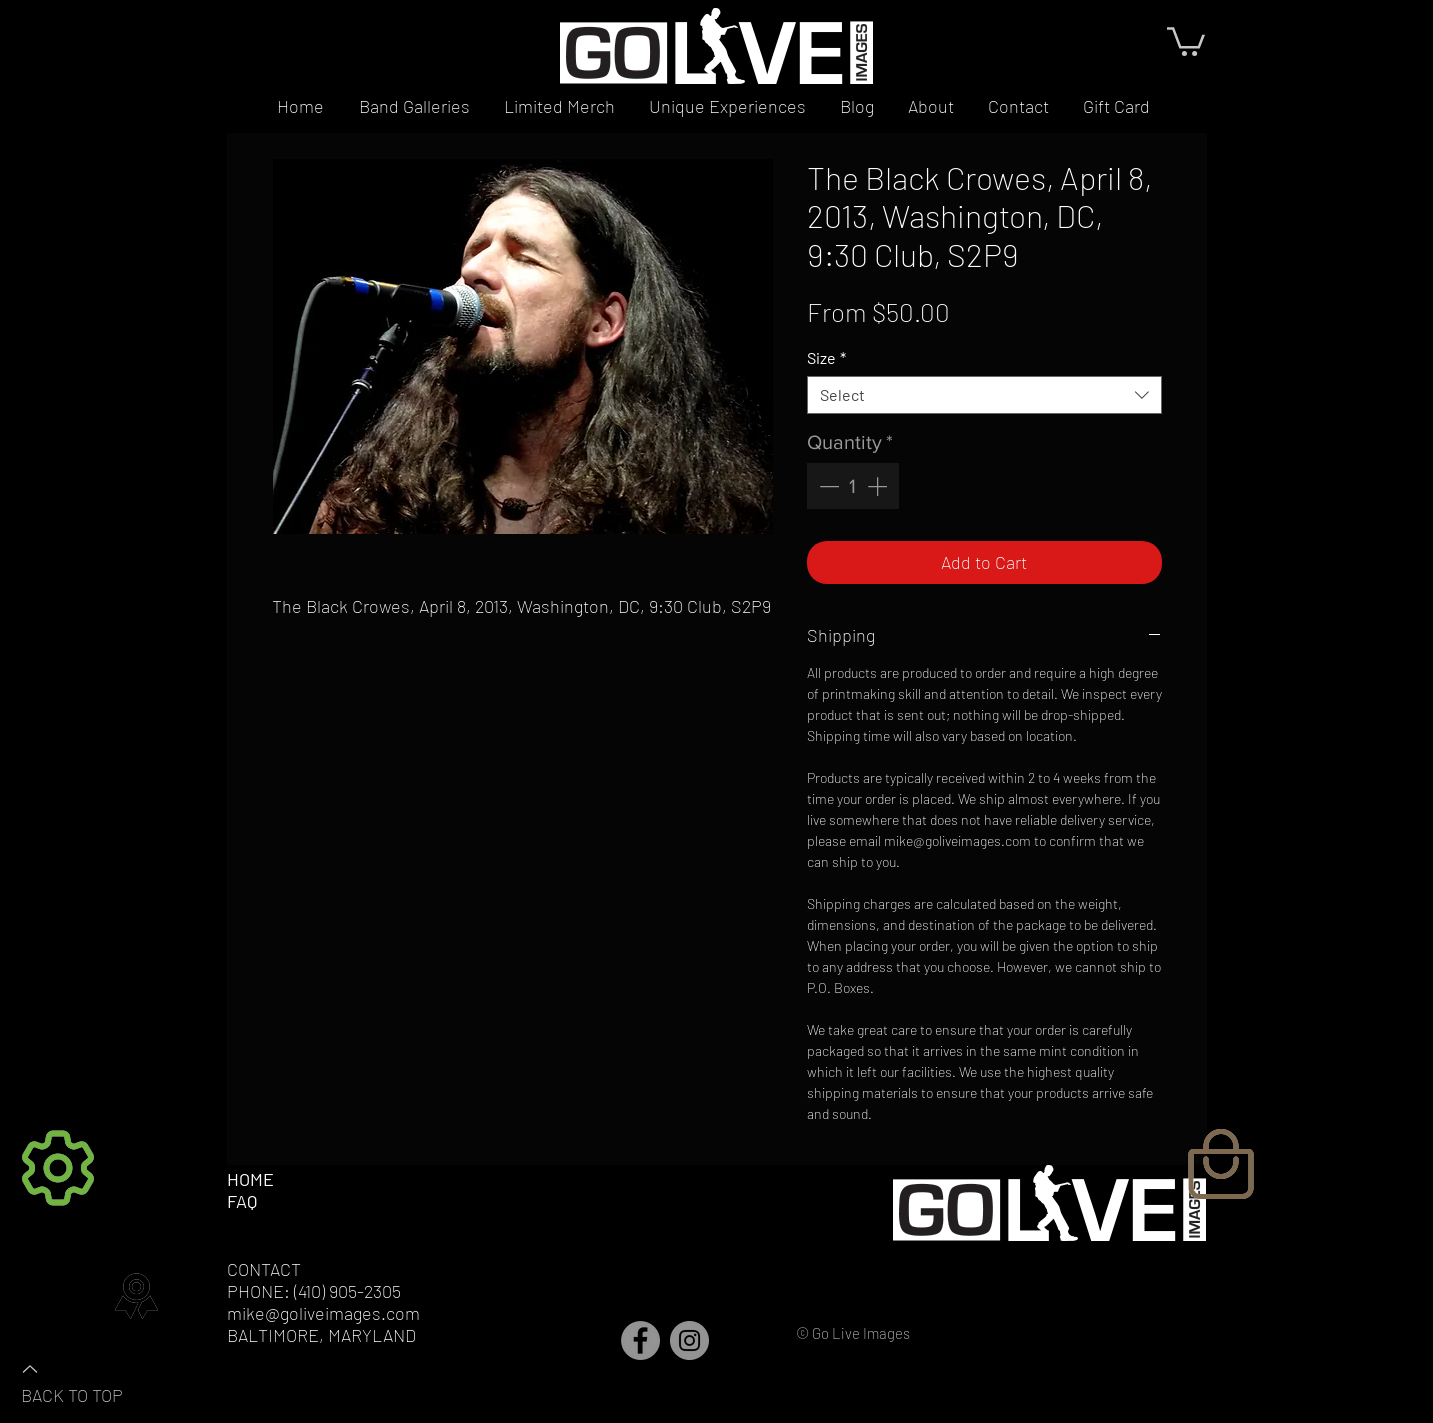 This screenshot has width=1433, height=1423. What do you see at coordinates (136, 1295) in the screenshot?
I see `indicates an award or achievement` at bounding box center [136, 1295].